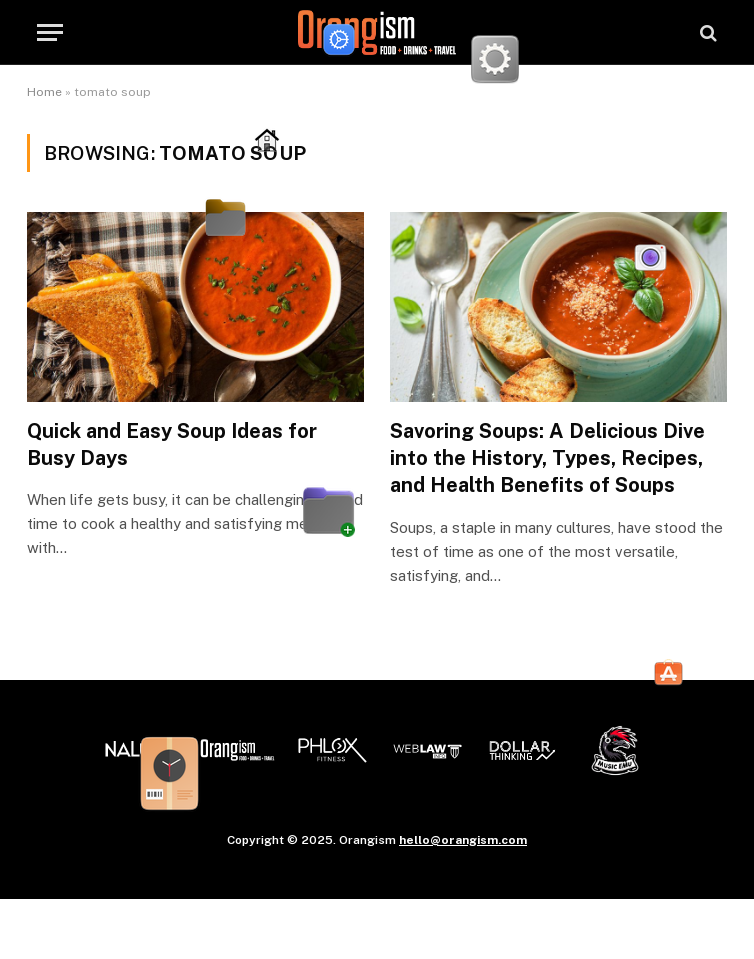  I want to click on navigate to your home folder, so click(267, 140).